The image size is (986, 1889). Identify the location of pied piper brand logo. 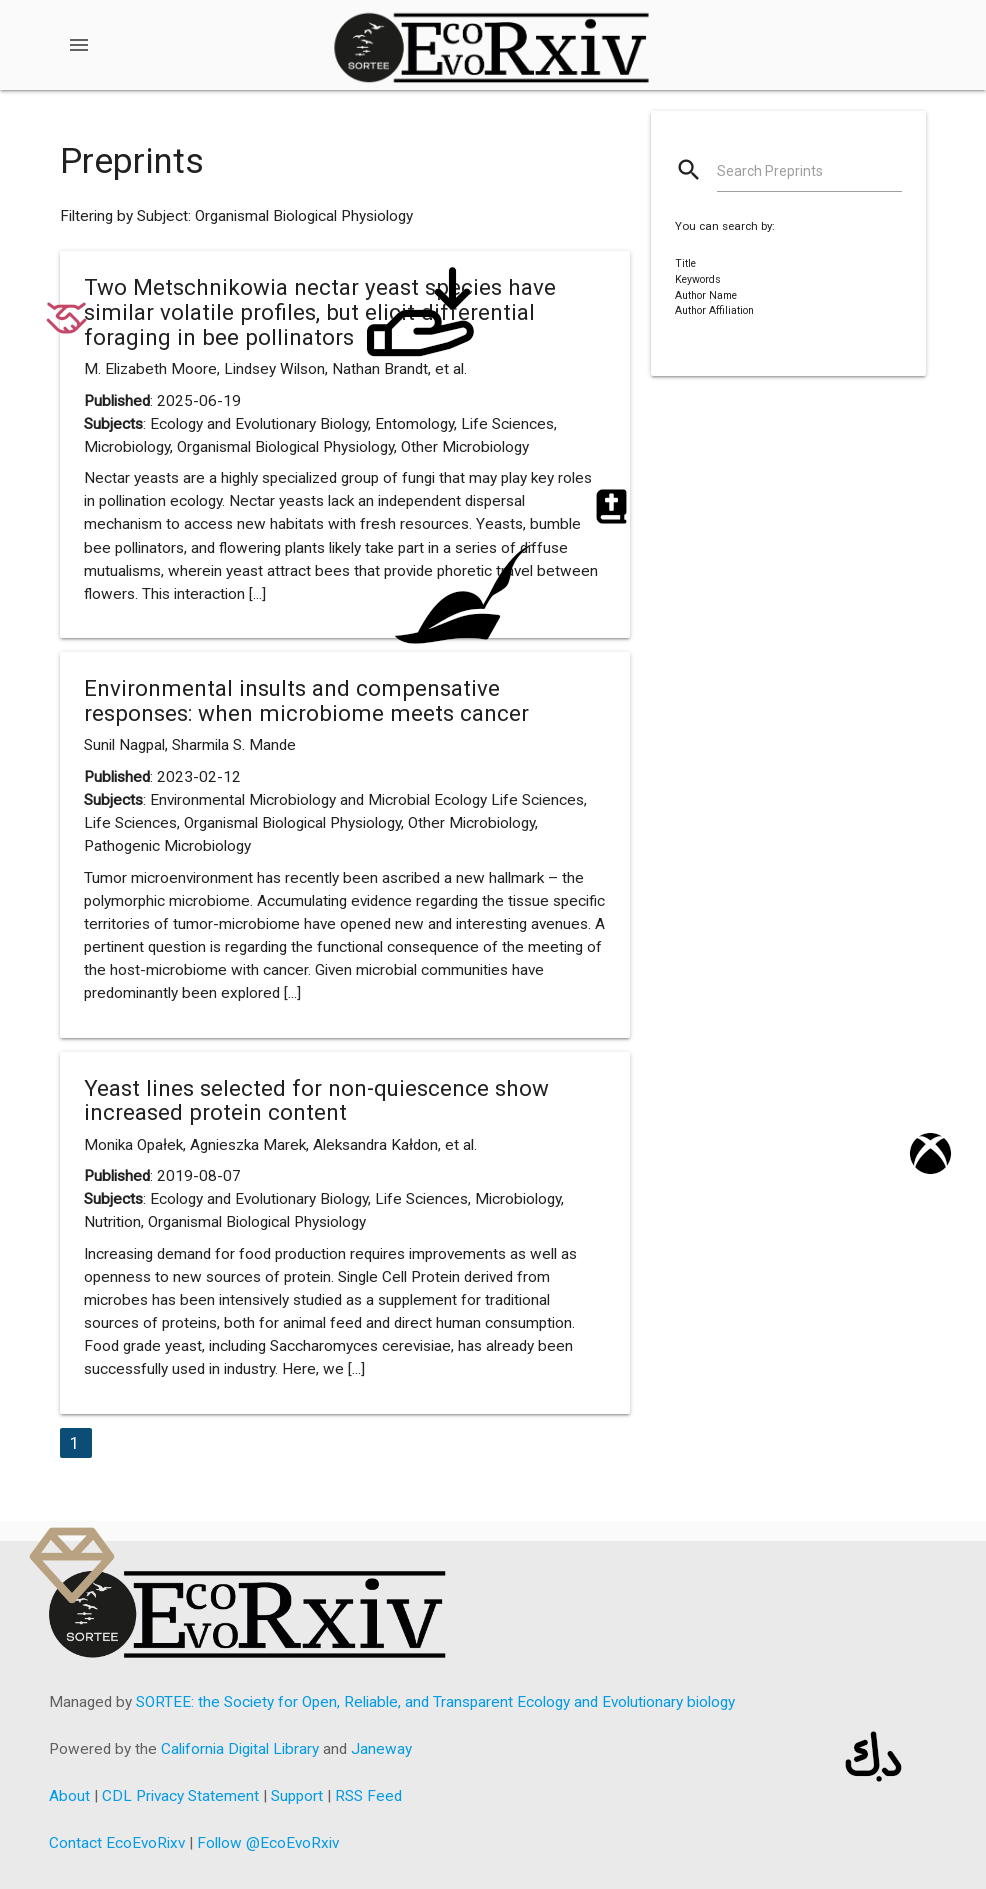
(464, 593).